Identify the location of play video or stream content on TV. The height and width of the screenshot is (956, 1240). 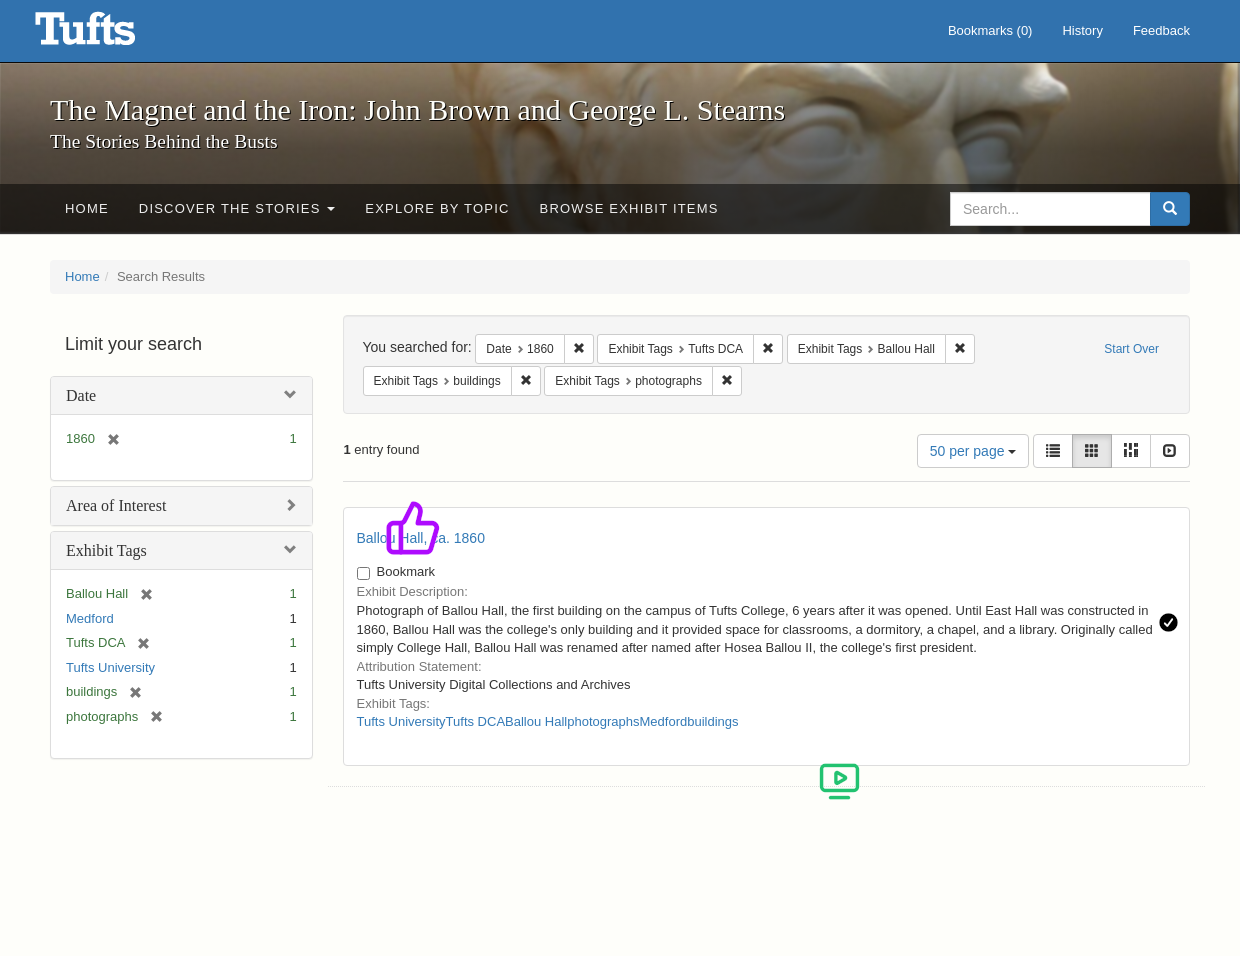
(839, 781).